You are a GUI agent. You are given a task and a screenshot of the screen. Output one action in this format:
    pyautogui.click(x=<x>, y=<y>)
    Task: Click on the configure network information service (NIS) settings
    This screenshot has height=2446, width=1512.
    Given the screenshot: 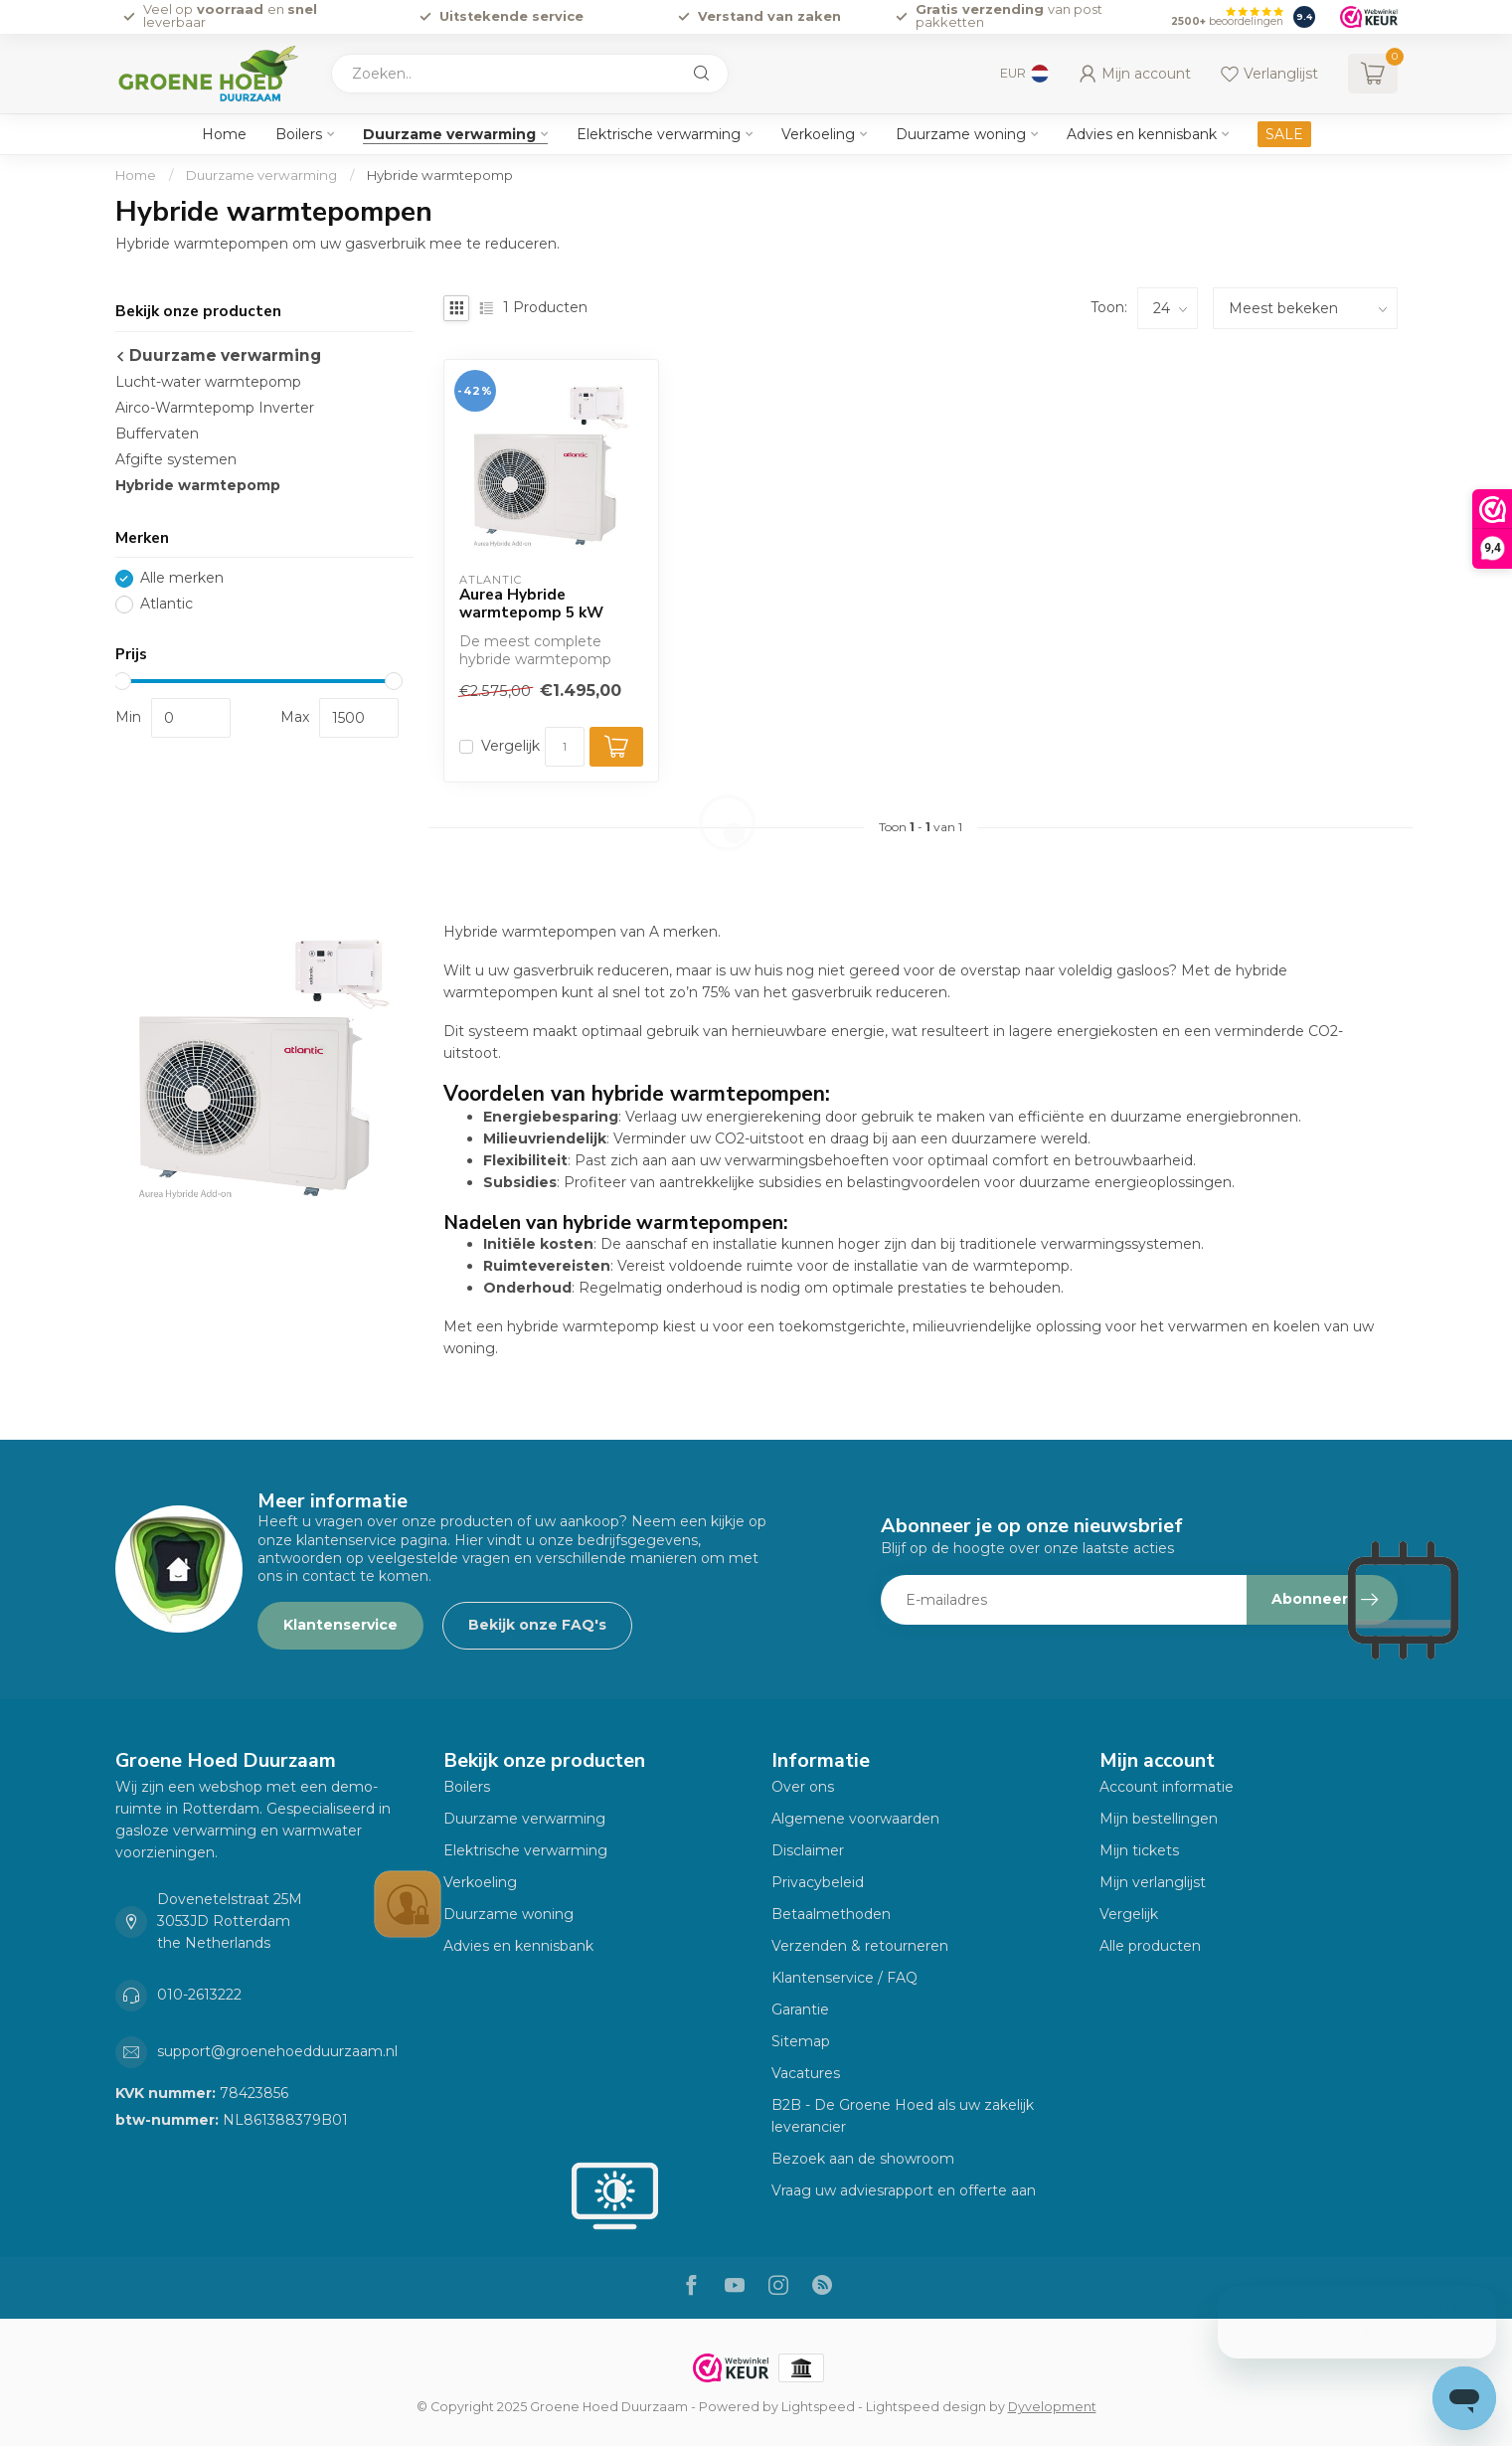 What is the action you would take?
    pyautogui.click(x=408, y=1904)
    